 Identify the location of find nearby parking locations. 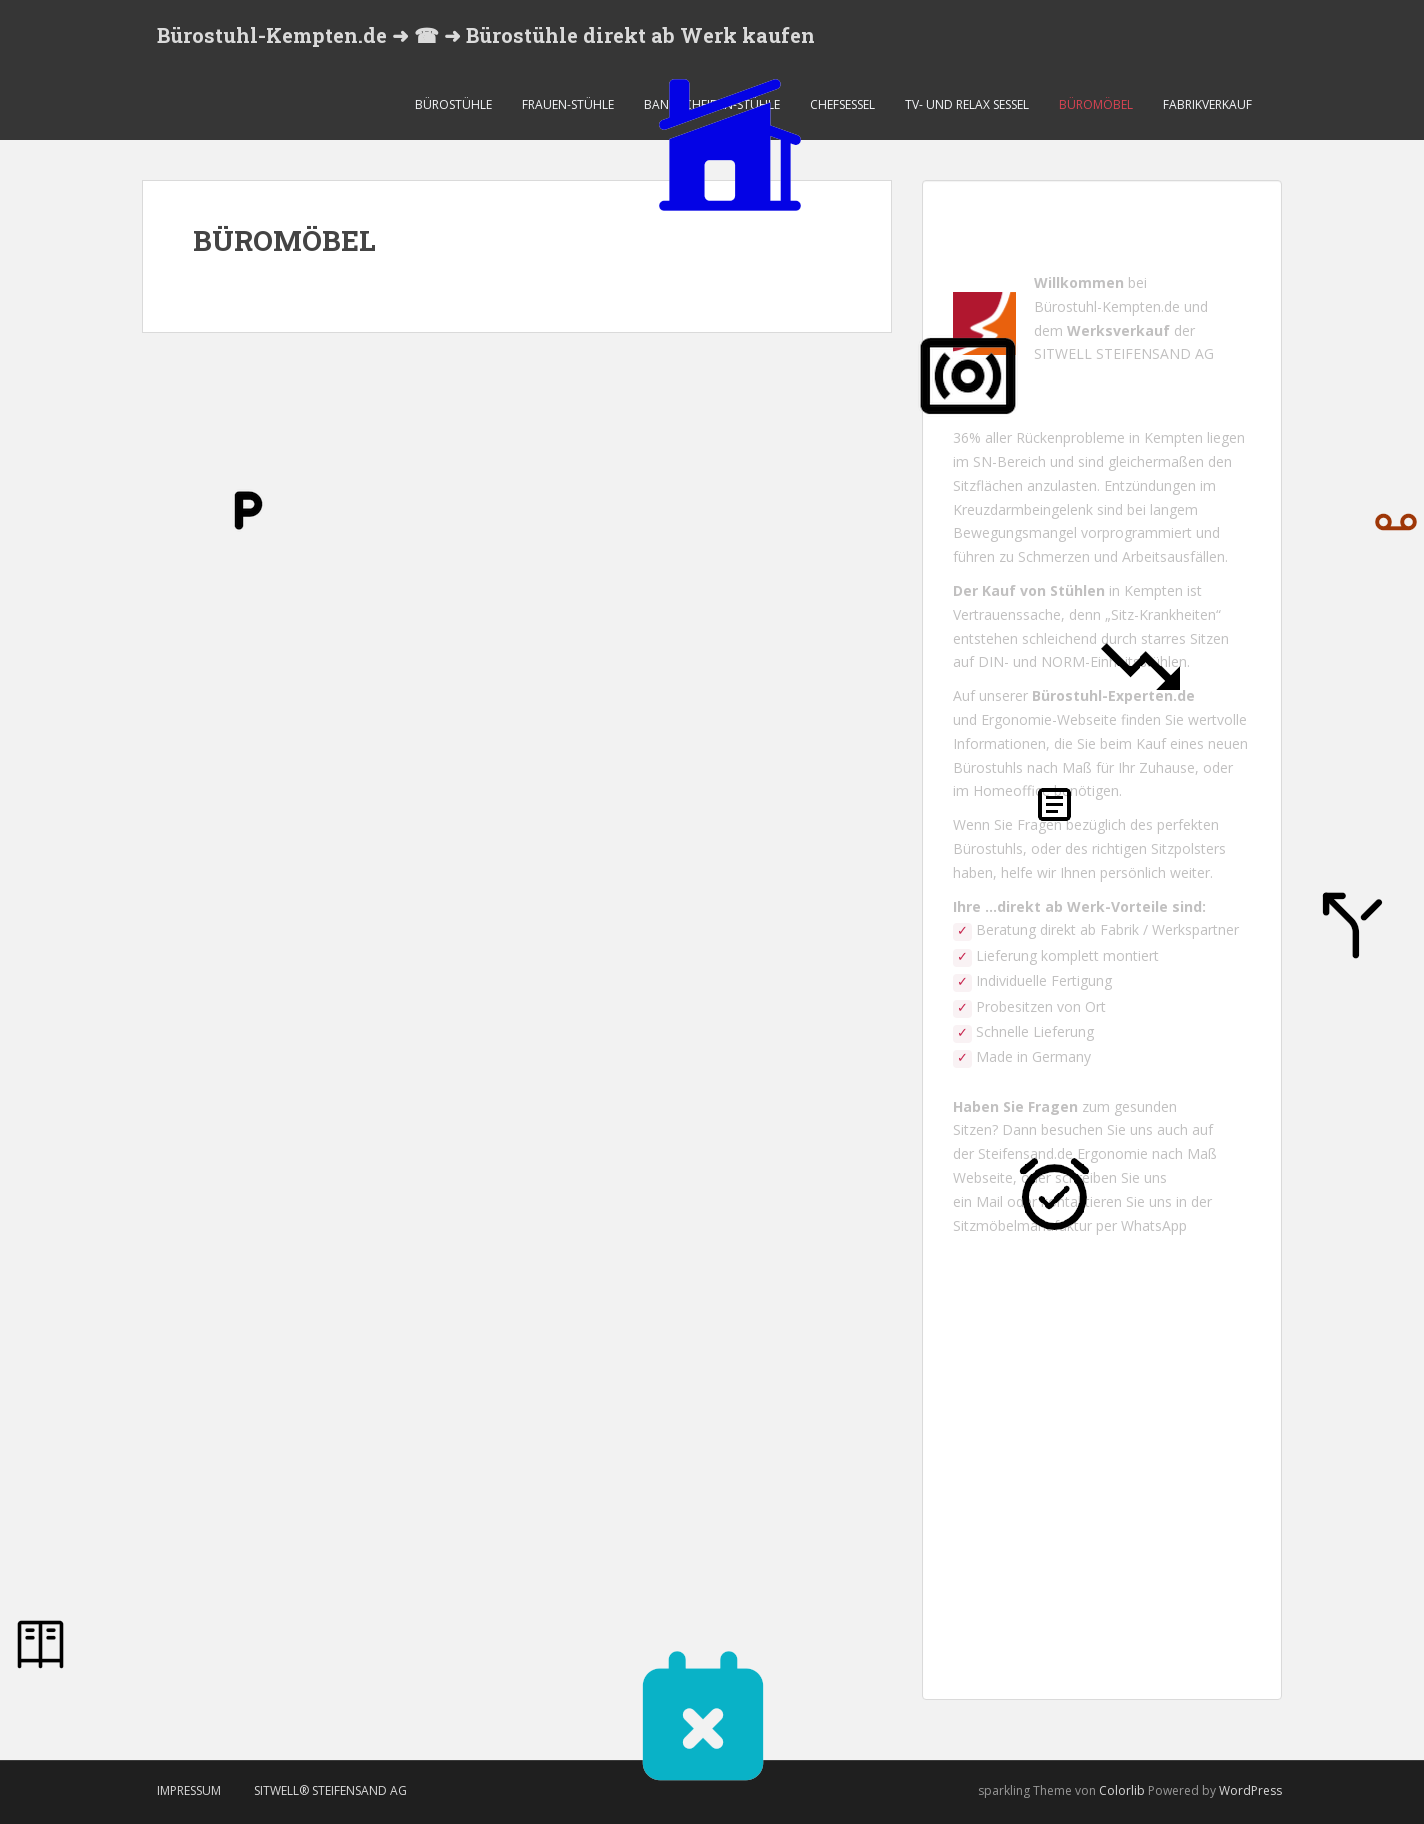
(247, 510).